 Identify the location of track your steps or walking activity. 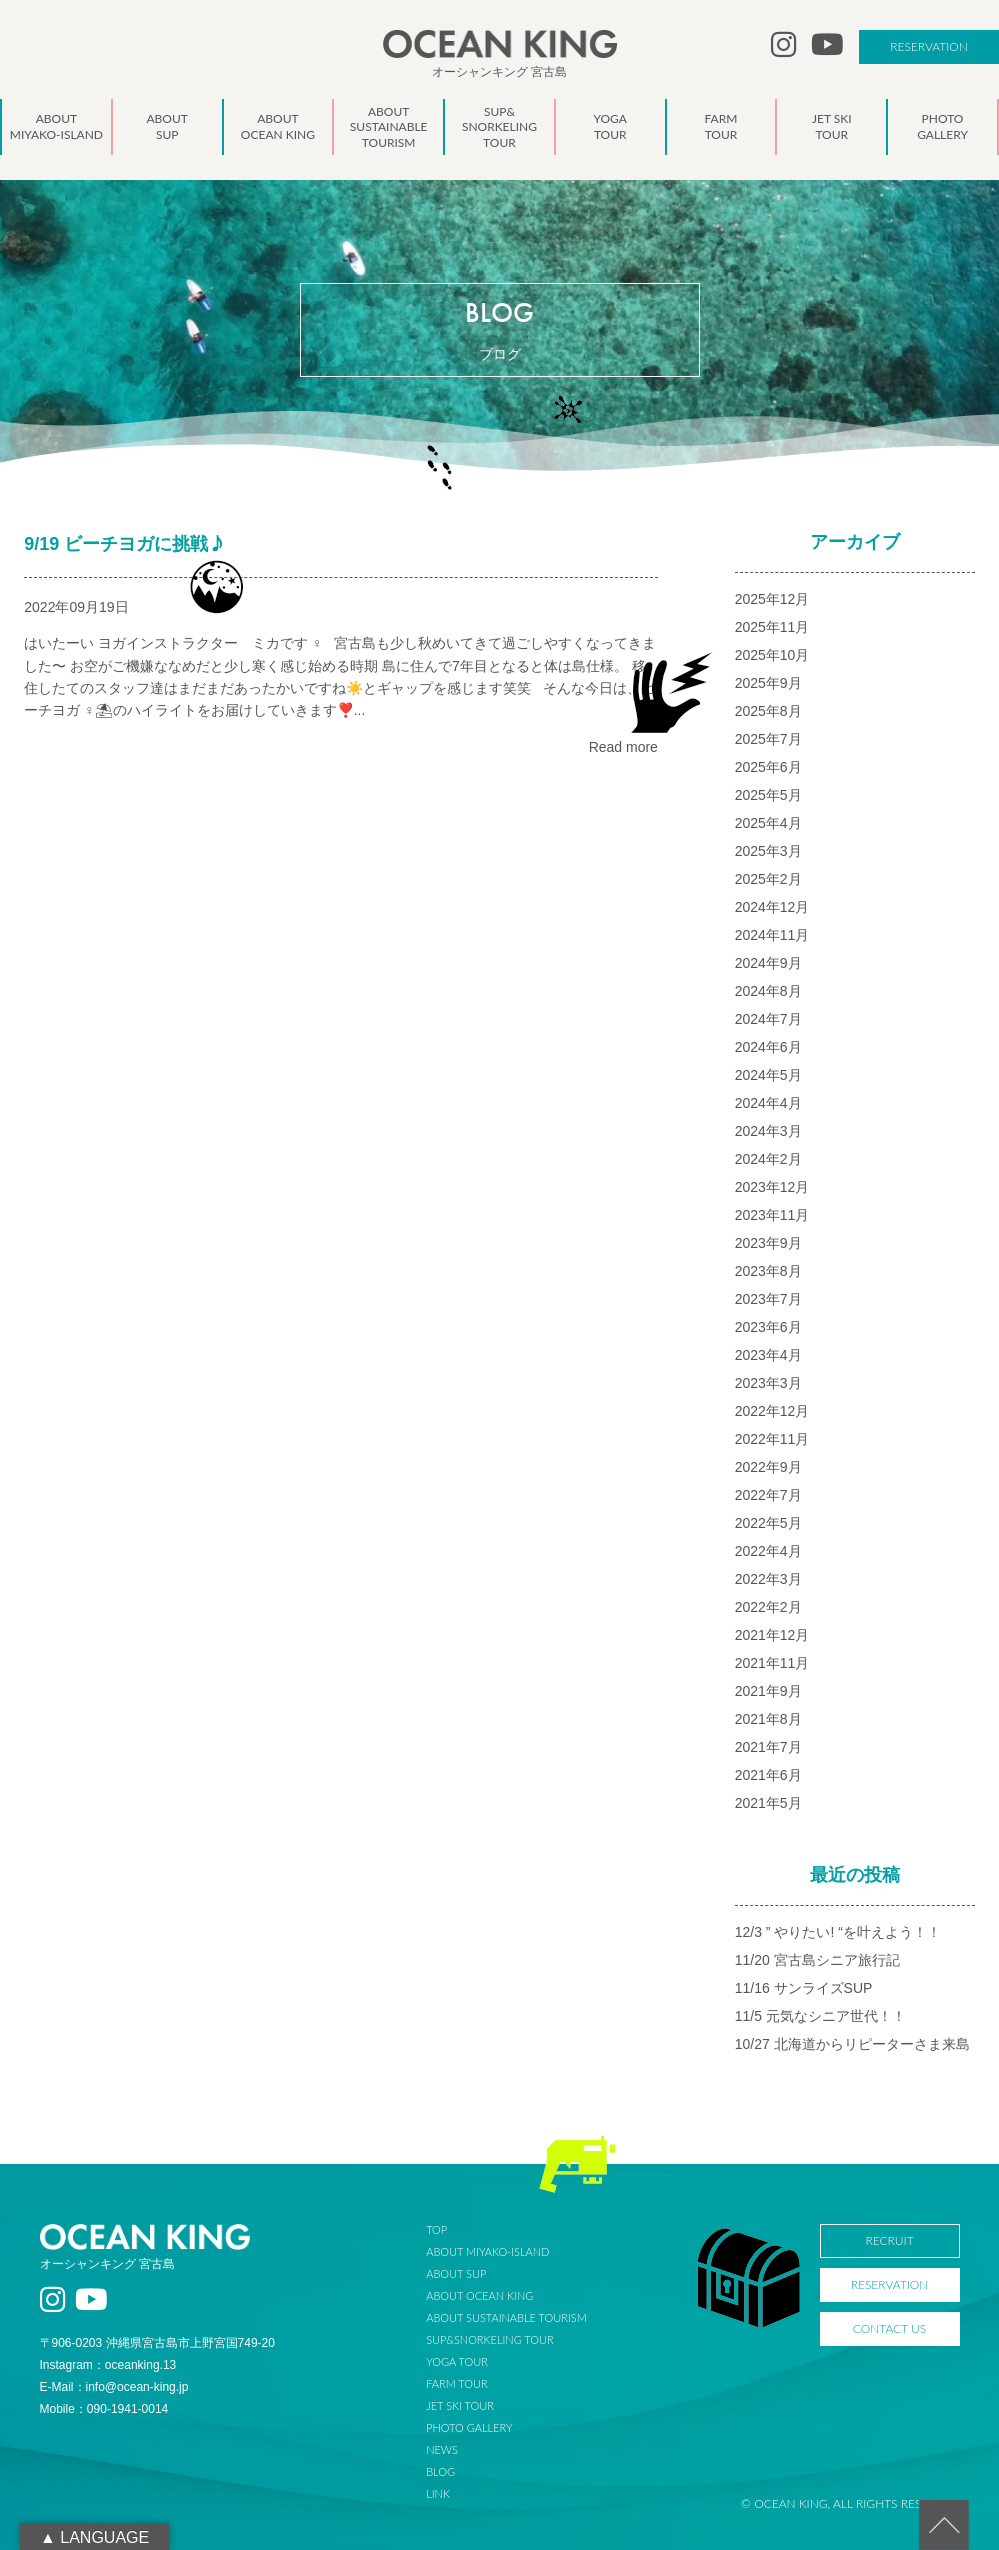
(439, 467).